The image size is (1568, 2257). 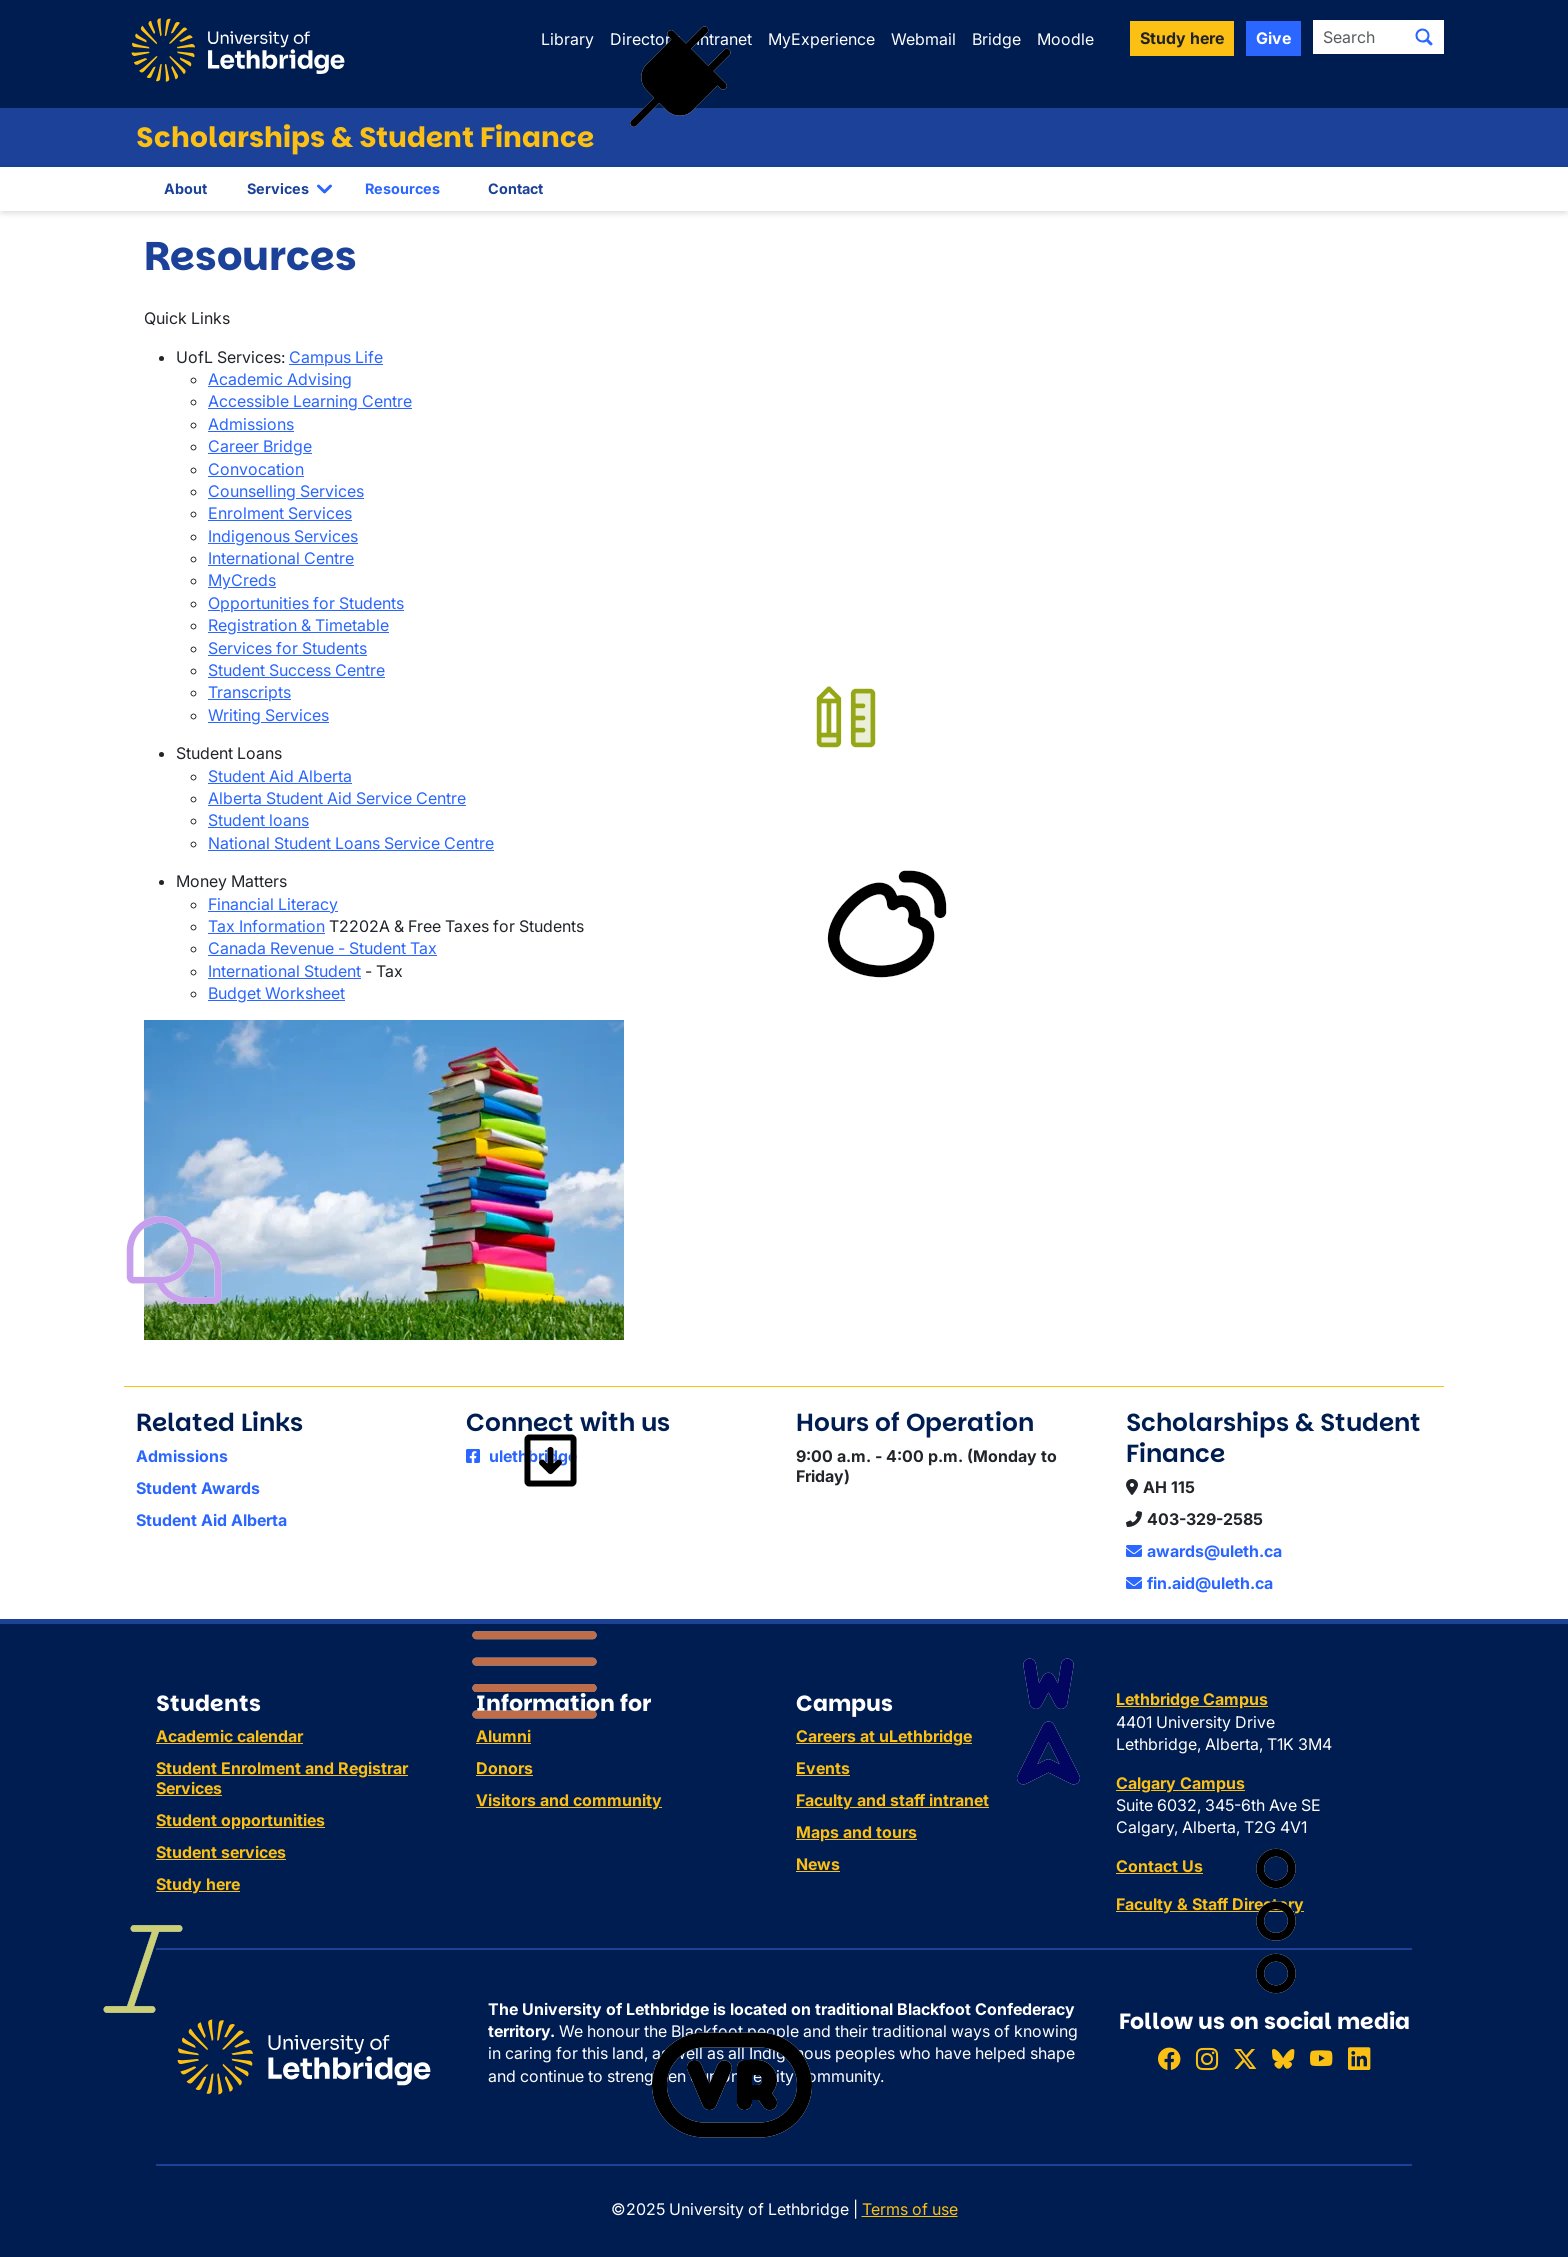 I want to click on apply italic formatting to selected text, so click(x=143, y=1969).